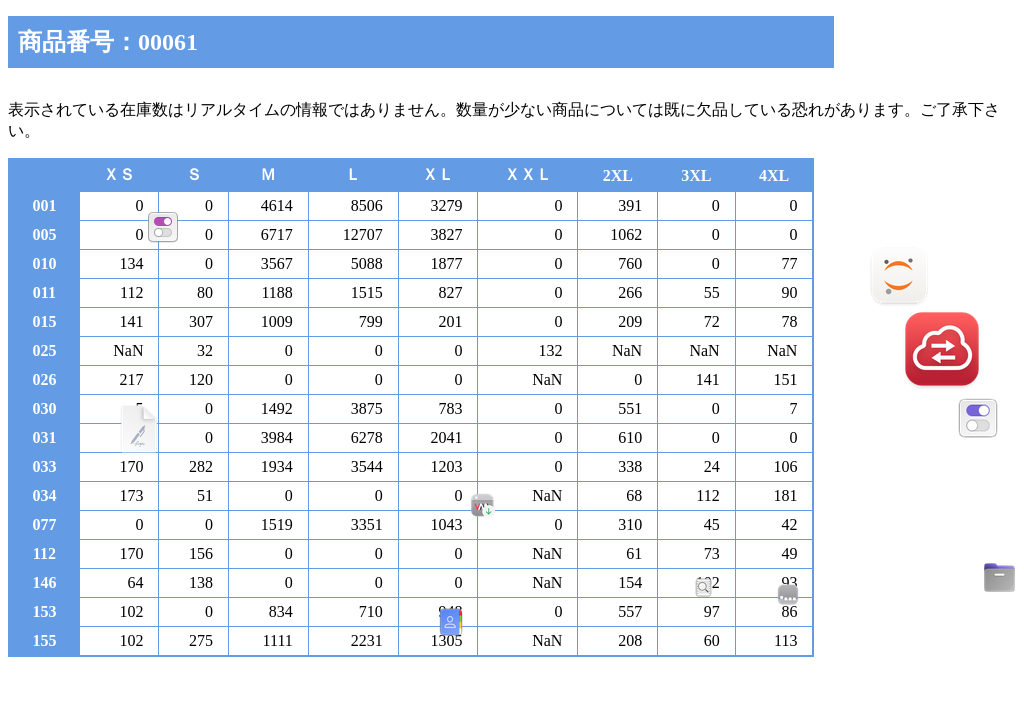 This screenshot has height=720, width=1024. What do you see at coordinates (163, 227) in the screenshot?
I see `open desktop preferences or settings` at bounding box center [163, 227].